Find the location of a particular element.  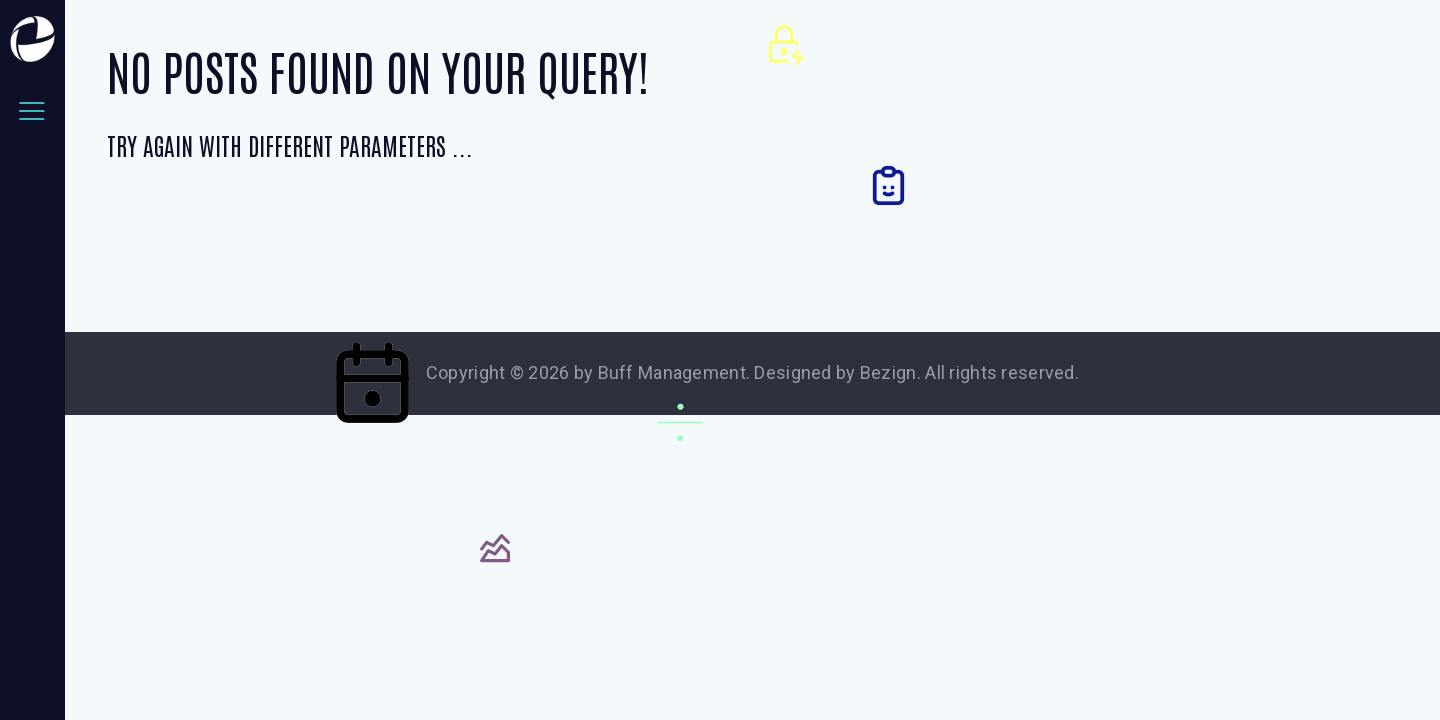

view area chart with trend line overlay is located at coordinates (495, 549).